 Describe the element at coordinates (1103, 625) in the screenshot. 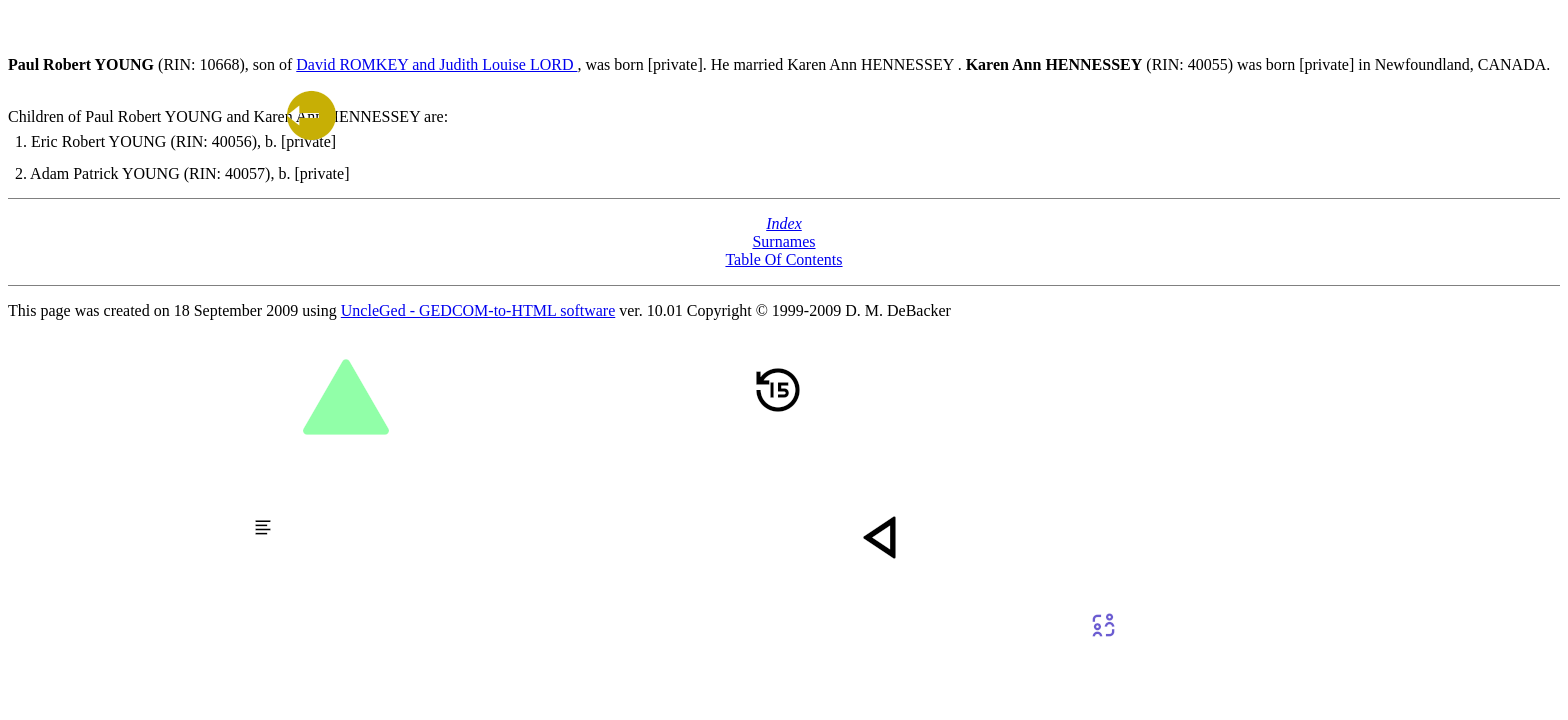

I see `peer-to-peer connection or transfer` at that location.